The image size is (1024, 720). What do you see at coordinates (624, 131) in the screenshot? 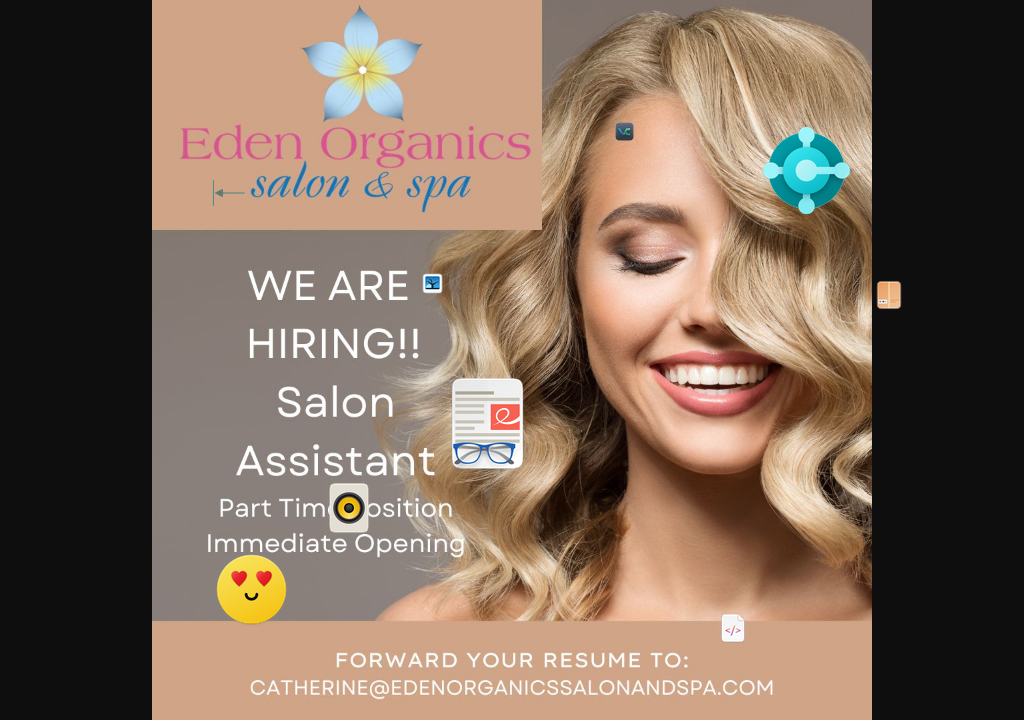
I see `open veracrypt disk encryption app` at bounding box center [624, 131].